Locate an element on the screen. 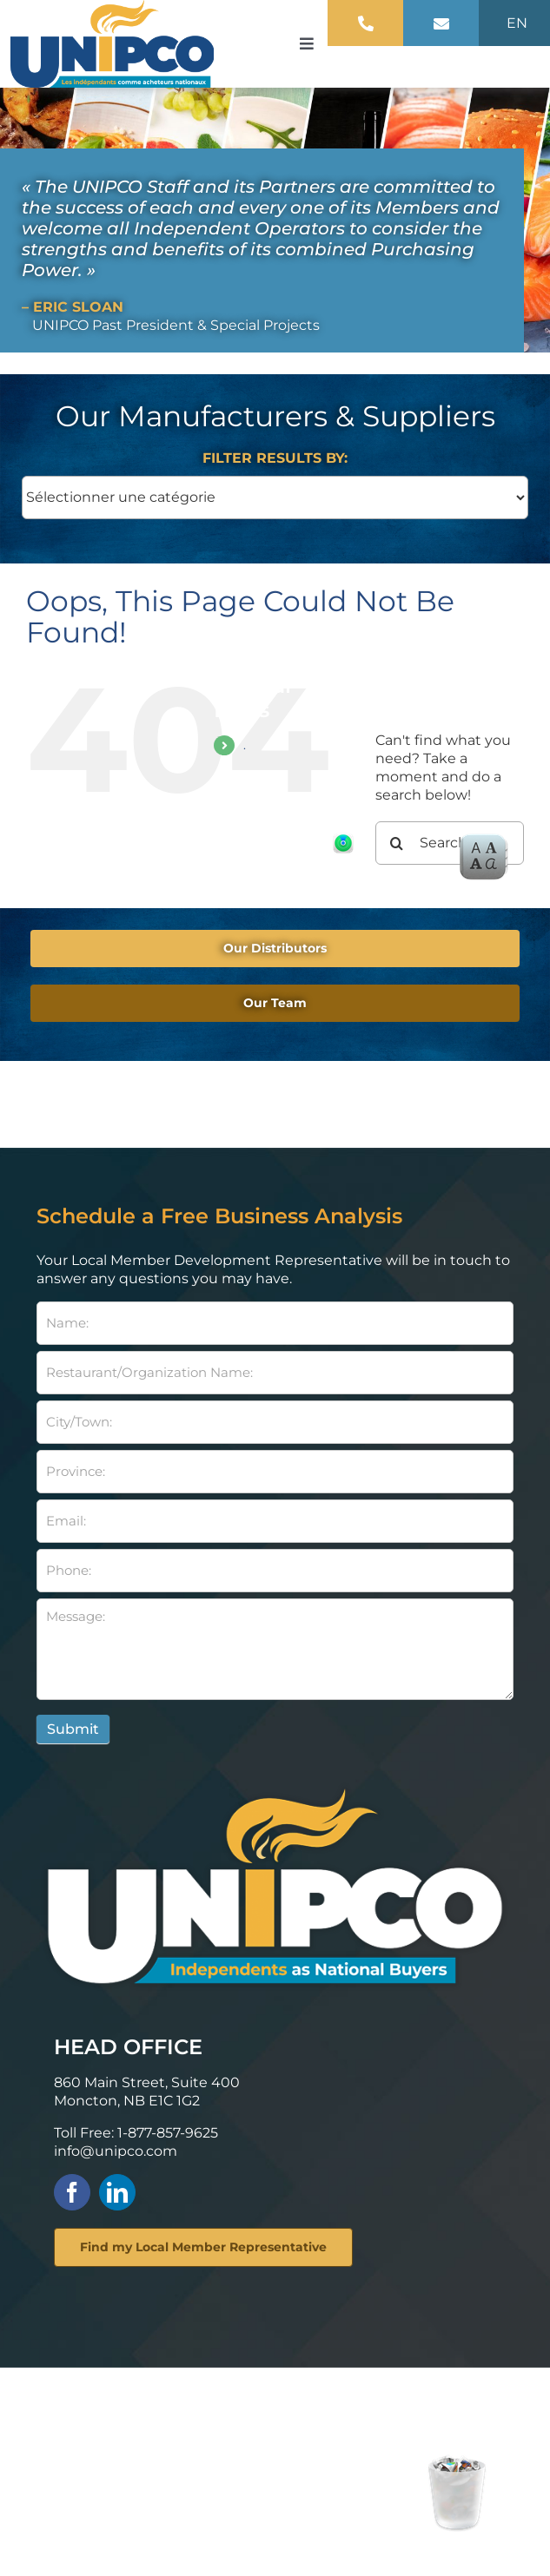 The width and height of the screenshot is (550, 2576). trash bin containing deleted files is located at coordinates (457, 2494).